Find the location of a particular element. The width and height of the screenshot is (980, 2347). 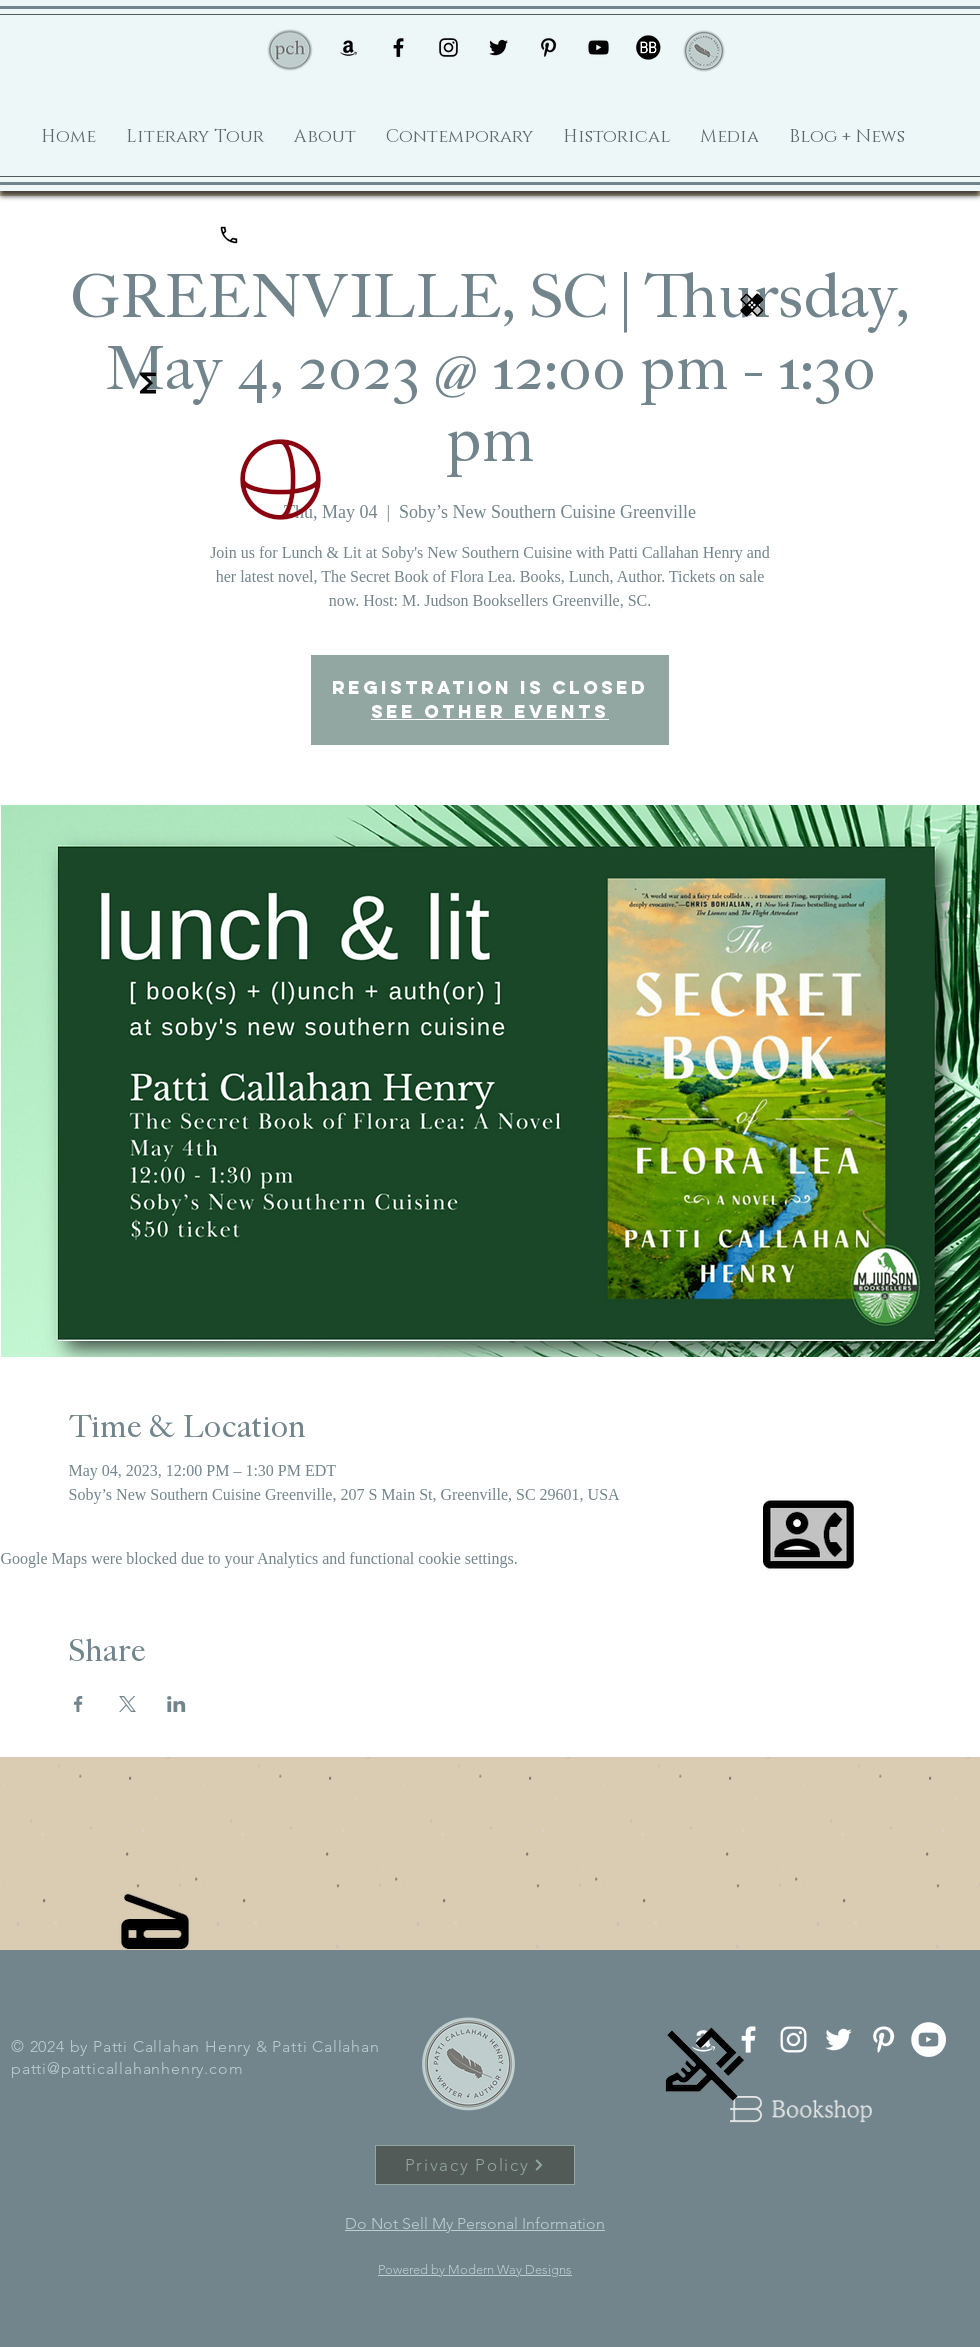

apply healing or repair tool to image is located at coordinates (752, 305).